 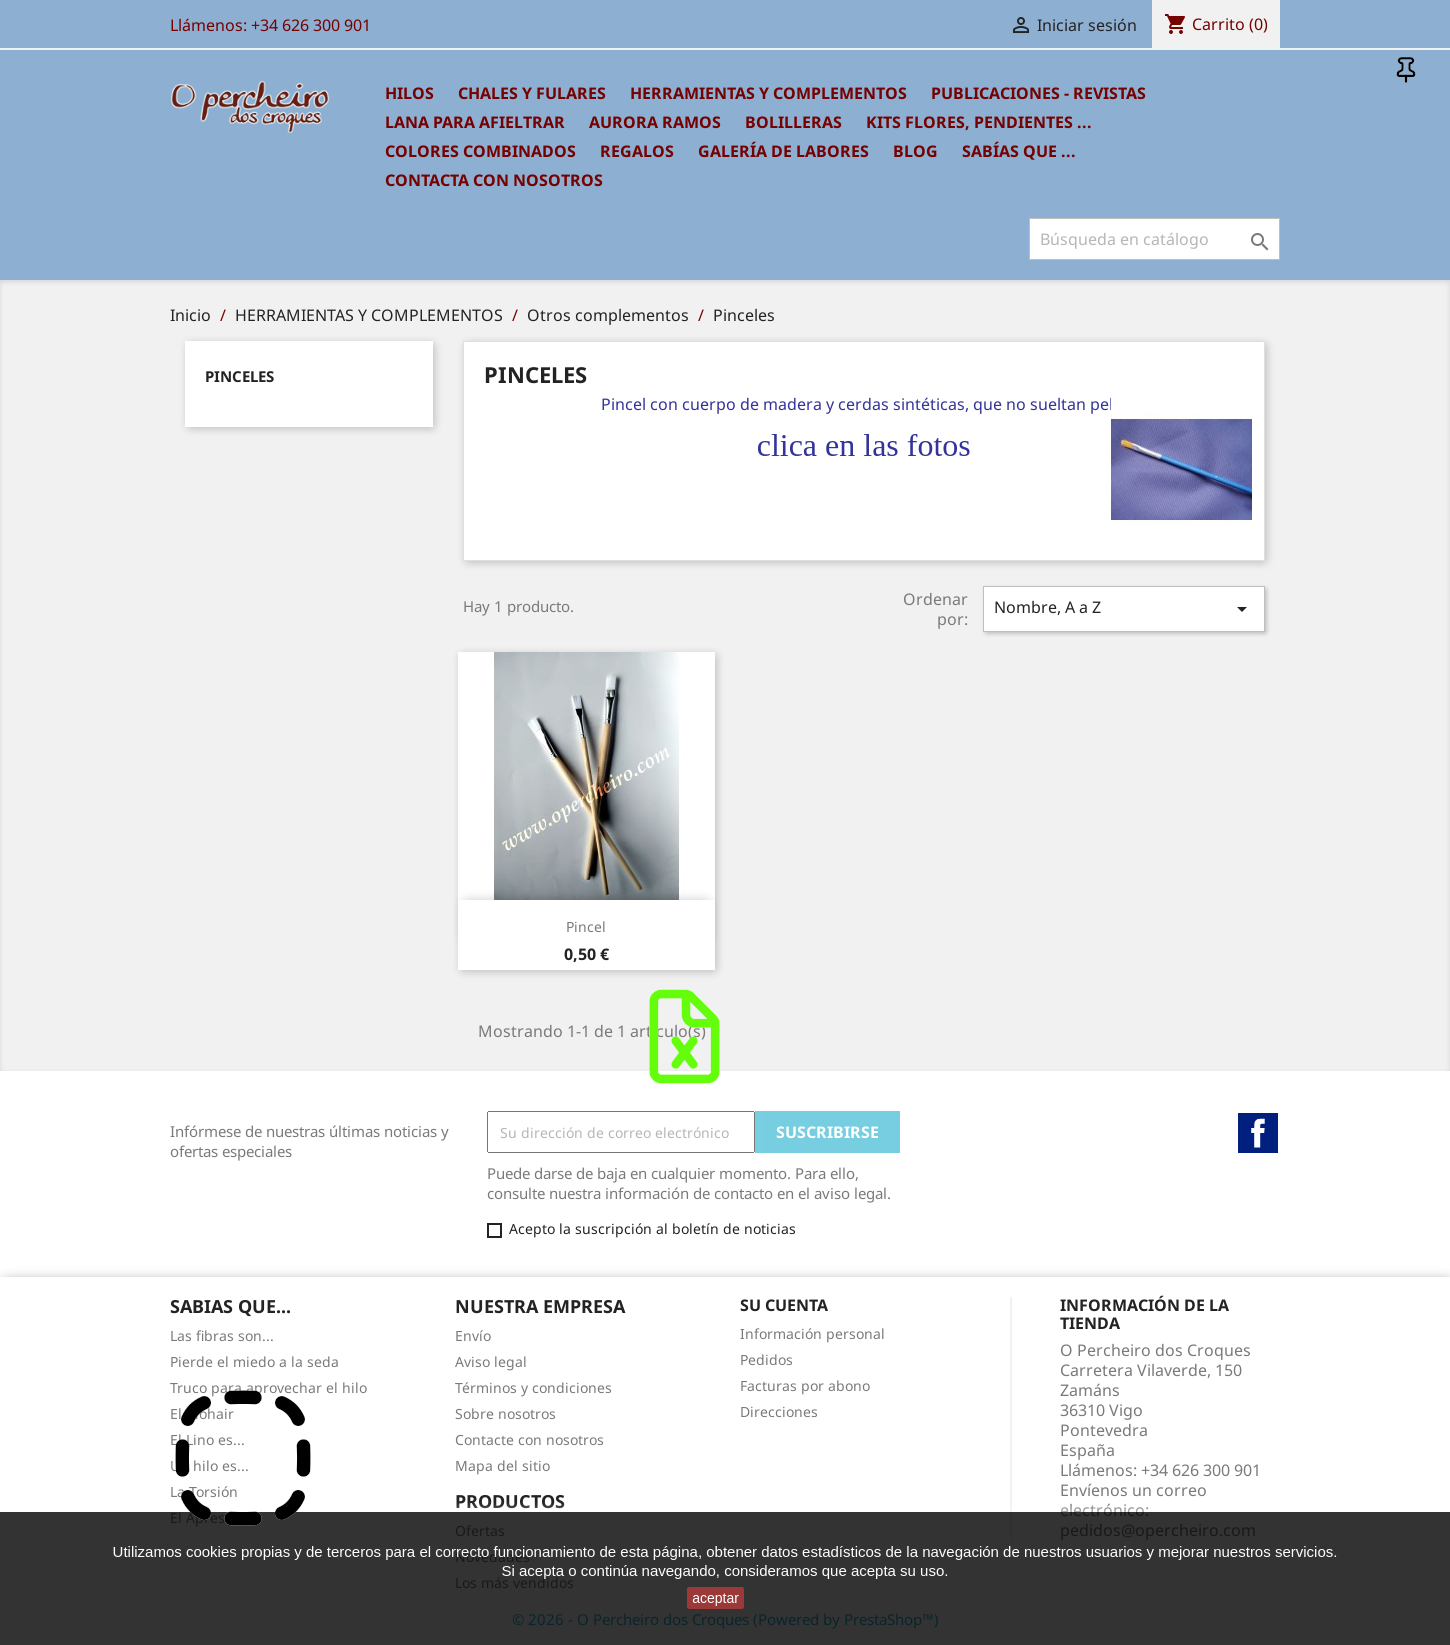 I want to click on open or view an excel spreadsheet, so click(x=684, y=1036).